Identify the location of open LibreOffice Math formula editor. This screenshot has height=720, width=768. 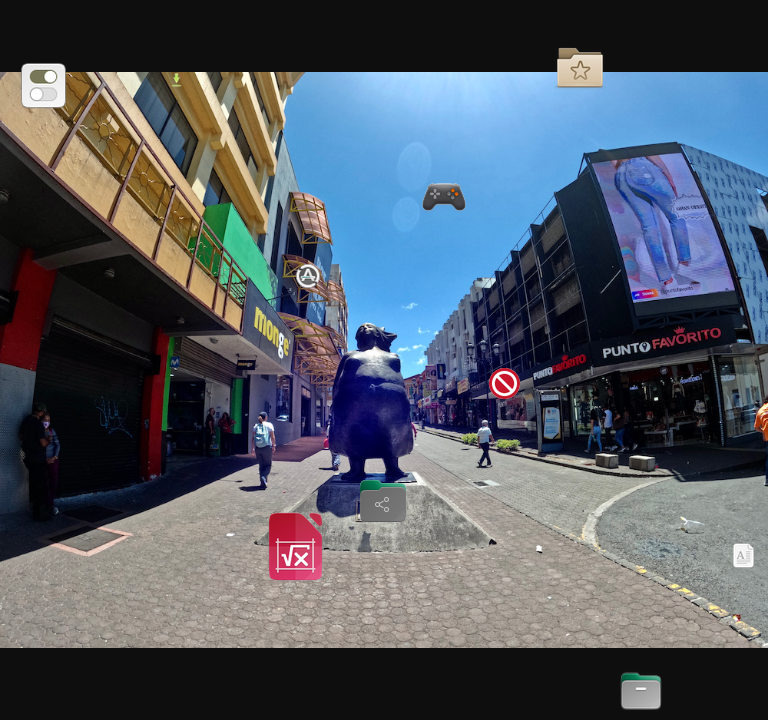
(295, 546).